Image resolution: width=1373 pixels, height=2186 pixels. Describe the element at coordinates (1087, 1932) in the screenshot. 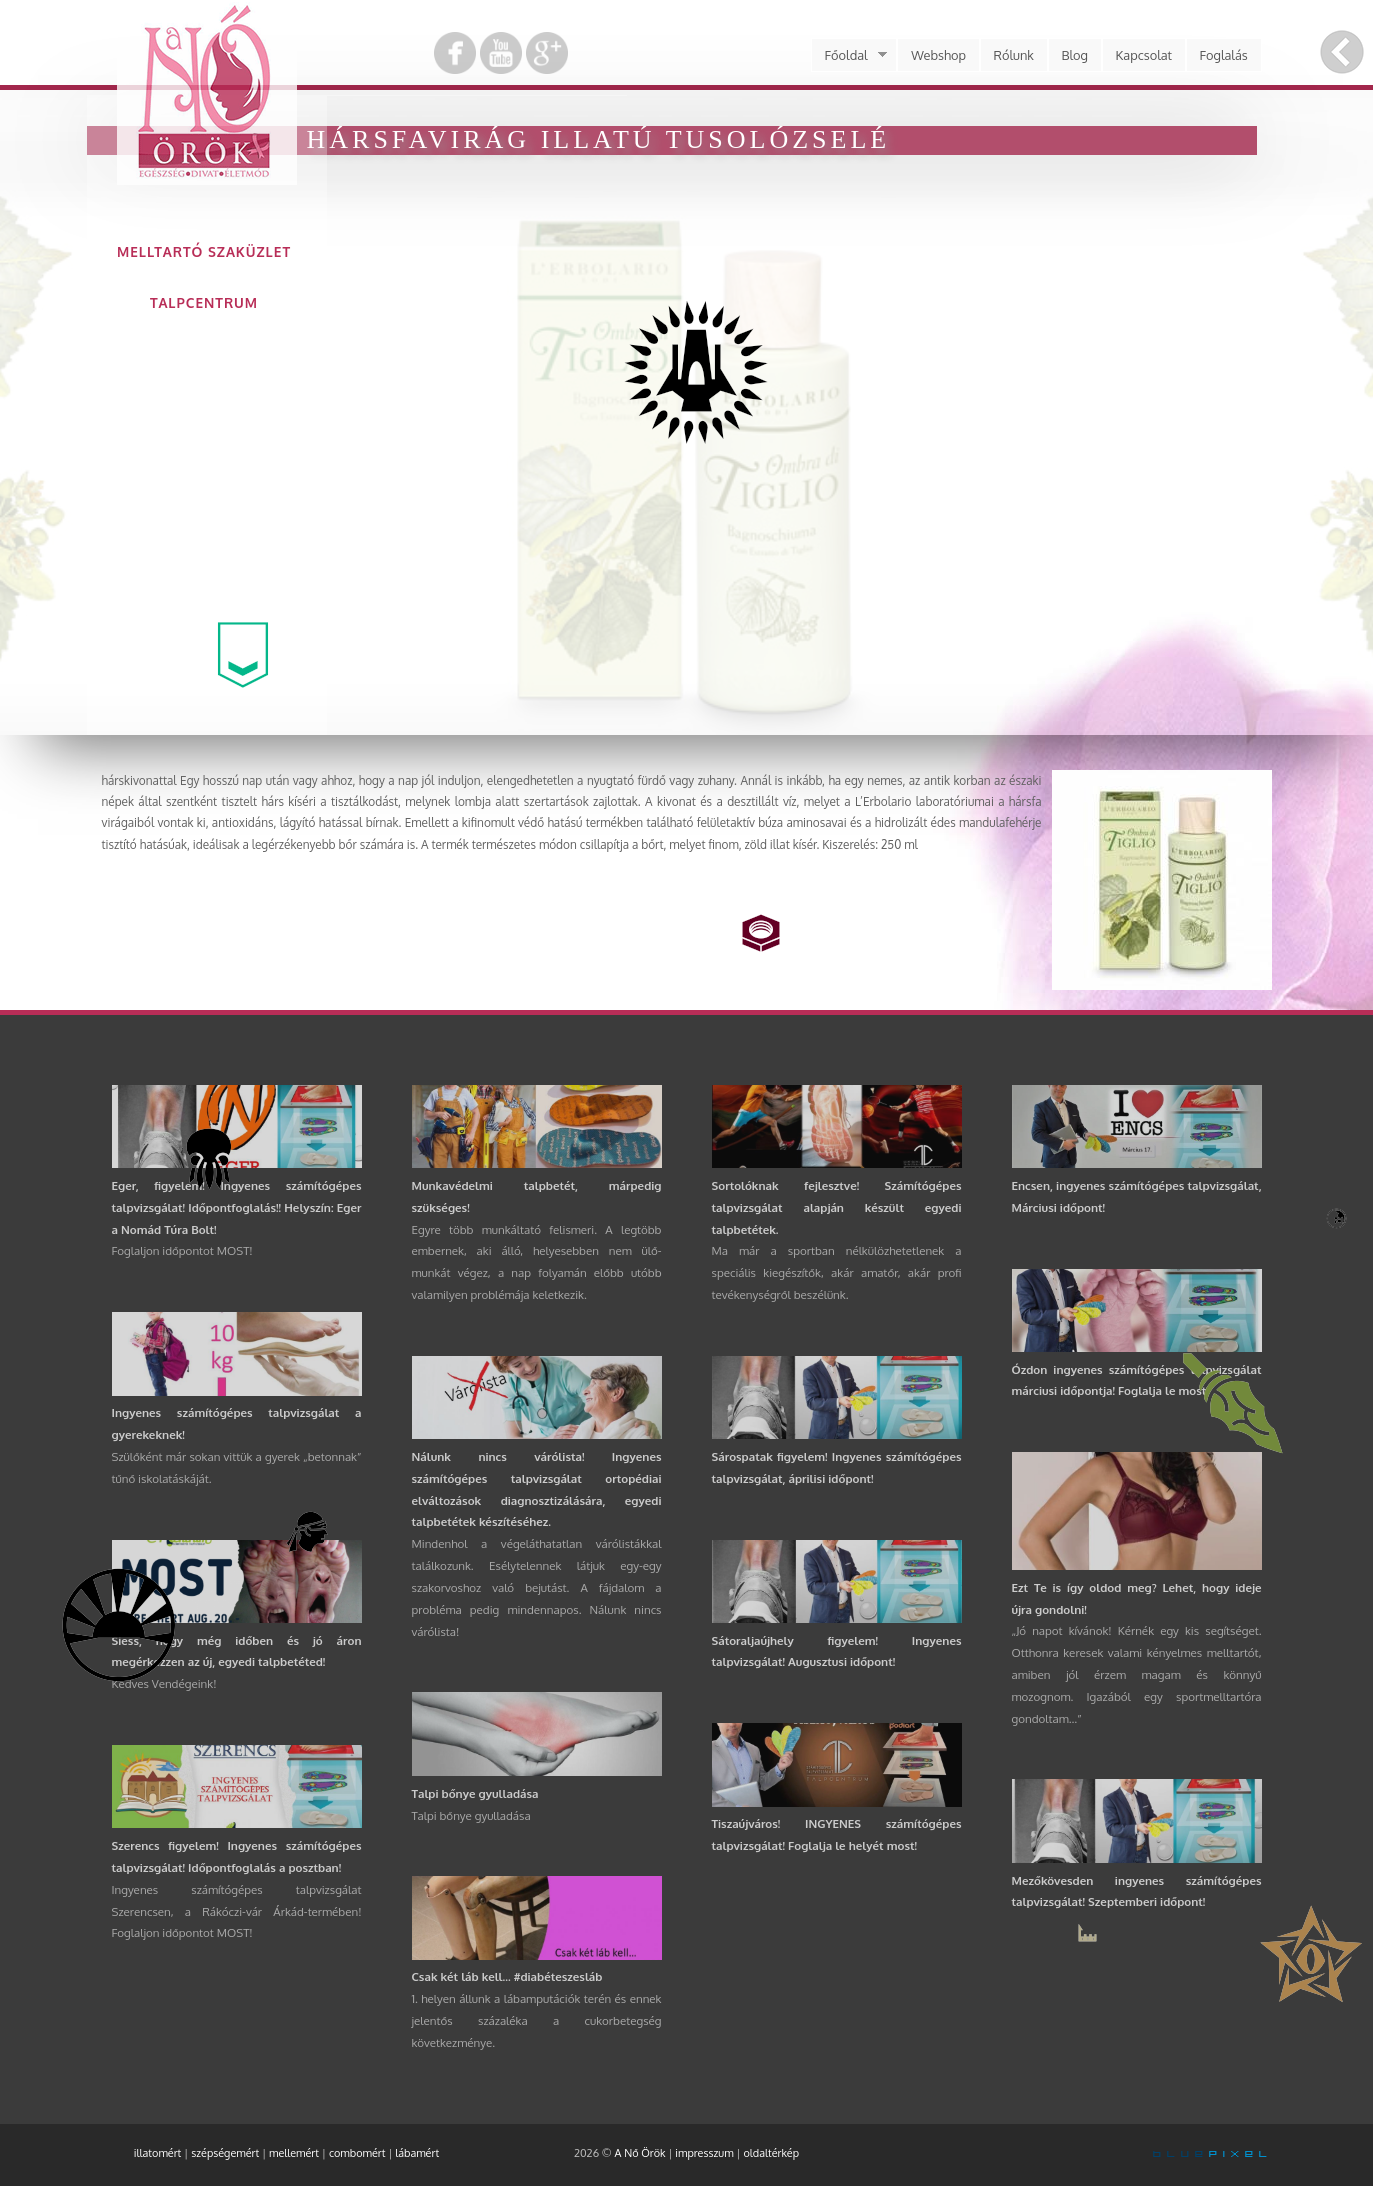

I see `view castle or fortress in game` at that location.